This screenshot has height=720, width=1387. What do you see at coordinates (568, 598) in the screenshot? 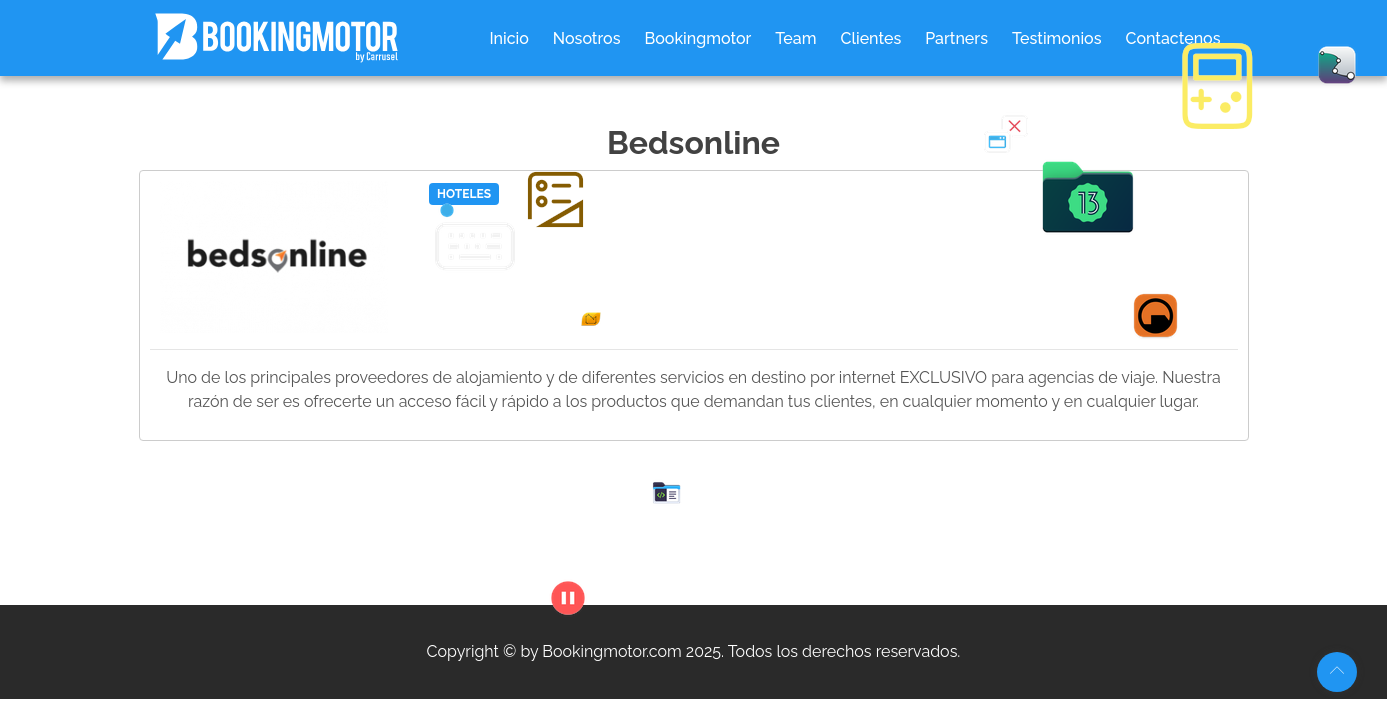
I see `indicates a paused download or sync process` at bounding box center [568, 598].